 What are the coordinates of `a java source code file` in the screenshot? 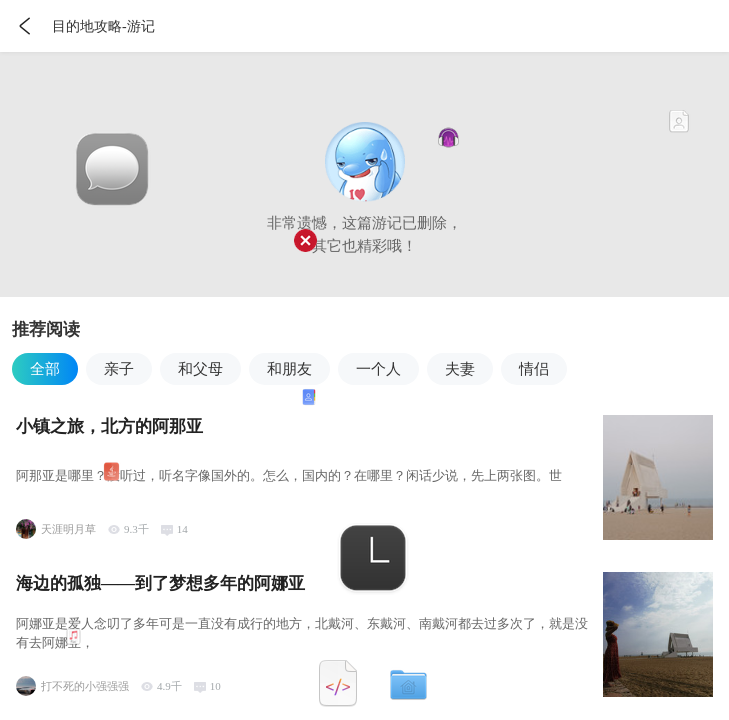 It's located at (111, 471).